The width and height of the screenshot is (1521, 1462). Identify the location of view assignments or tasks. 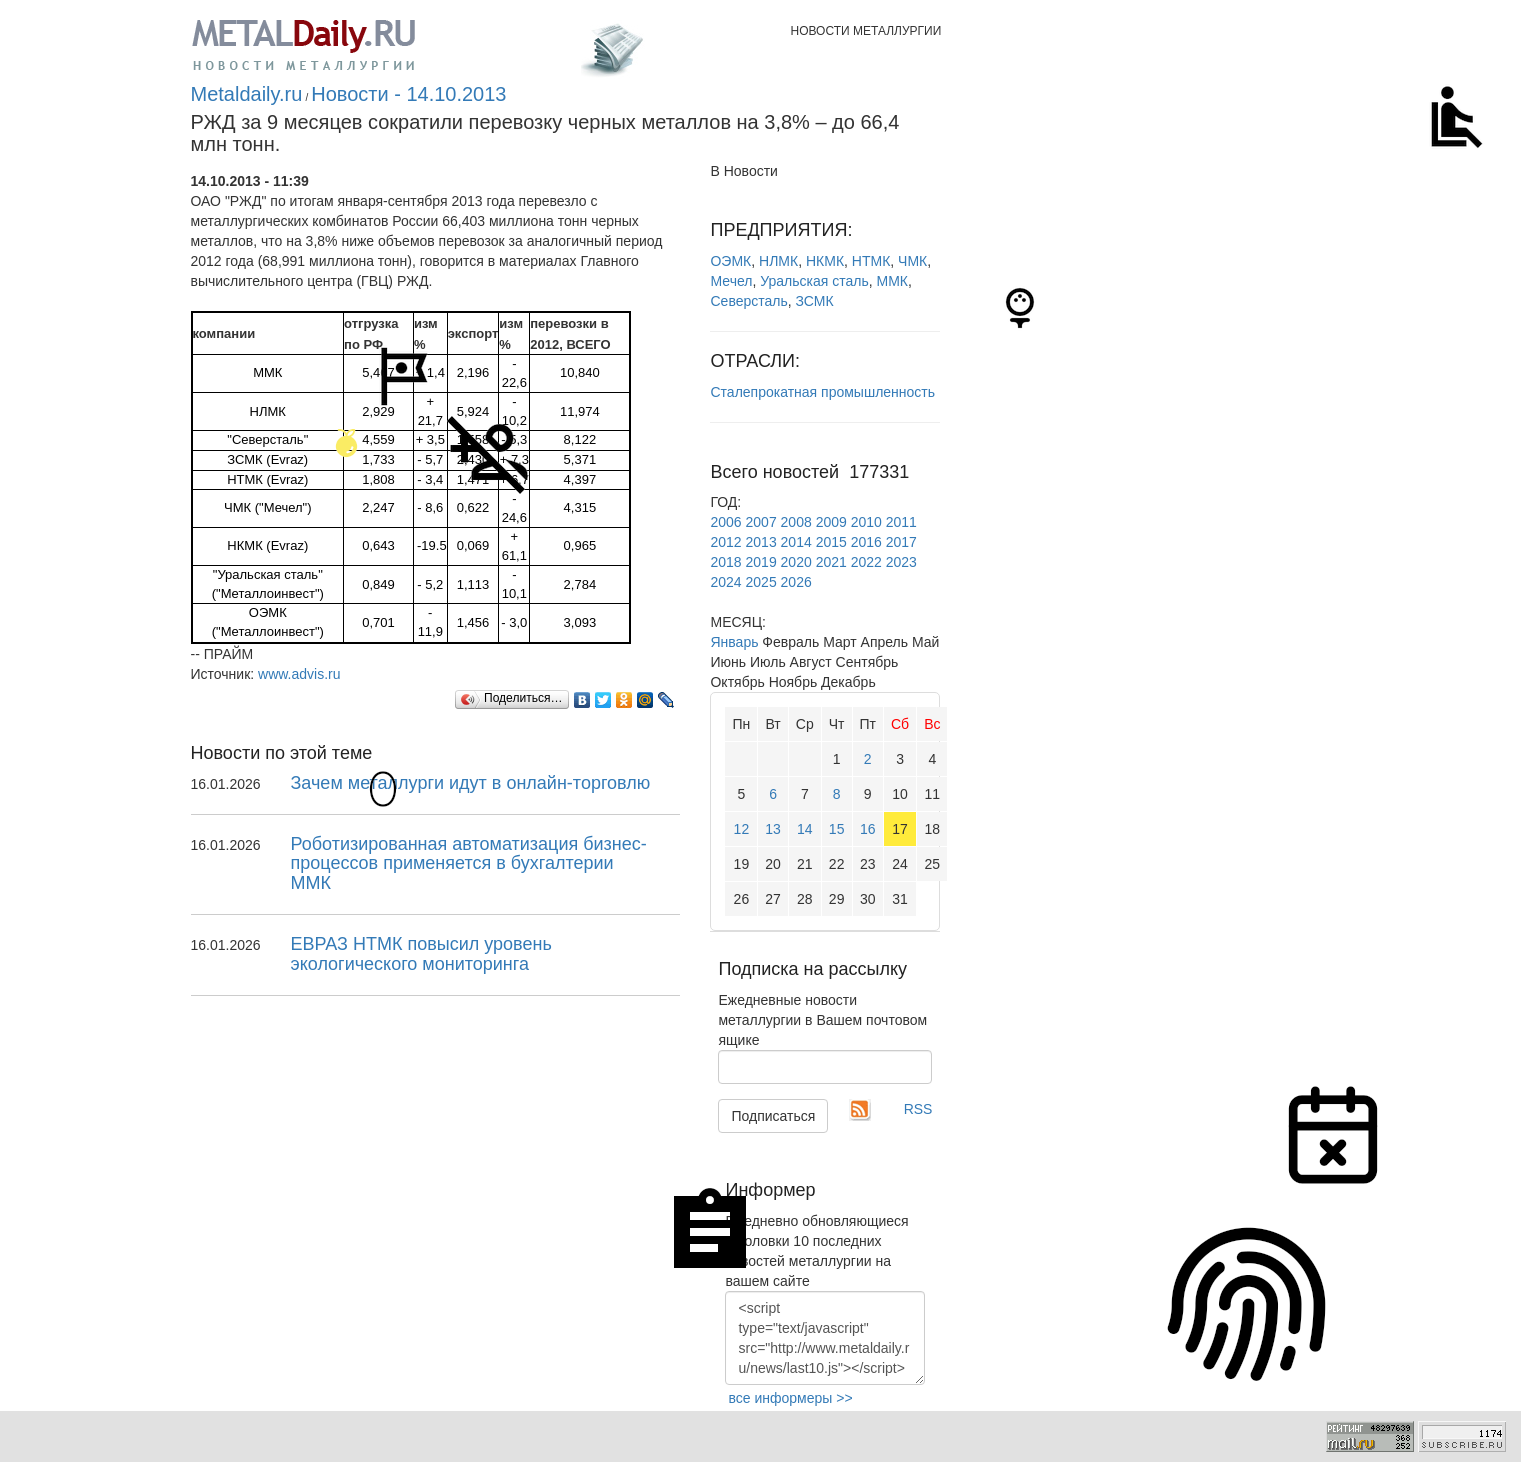
(710, 1232).